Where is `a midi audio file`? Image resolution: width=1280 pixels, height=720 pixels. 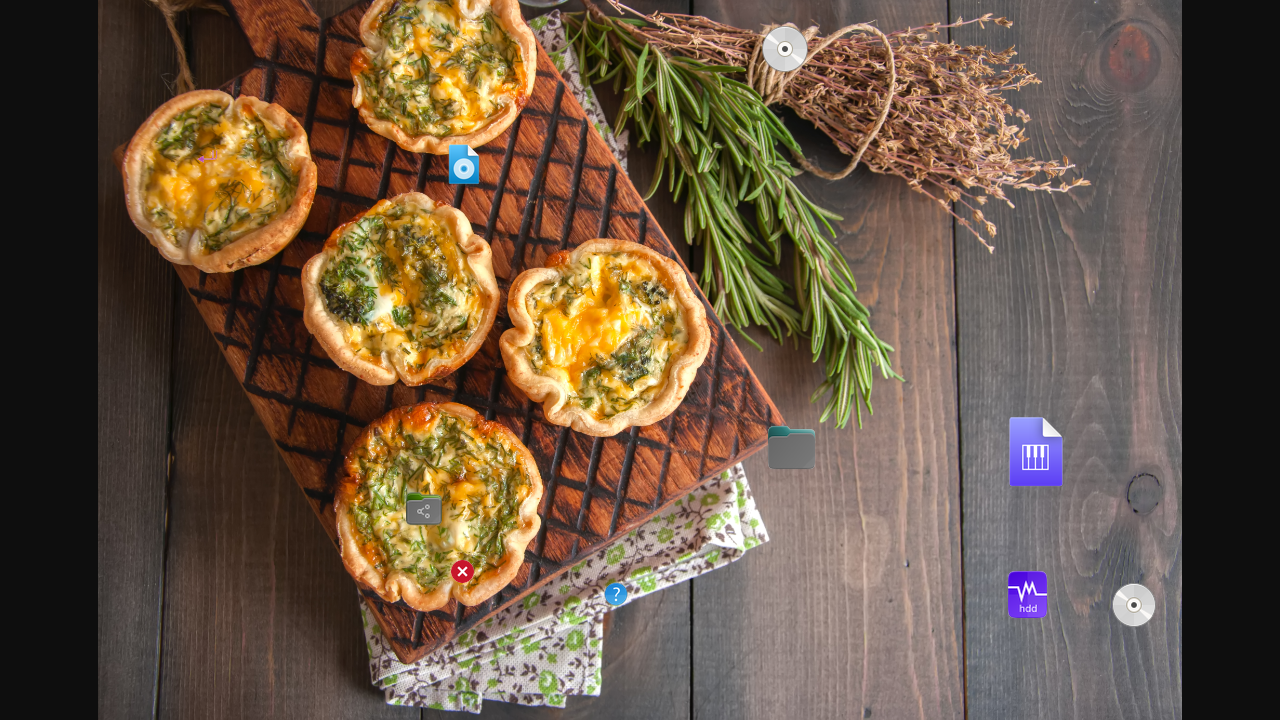 a midi audio file is located at coordinates (1036, 453).